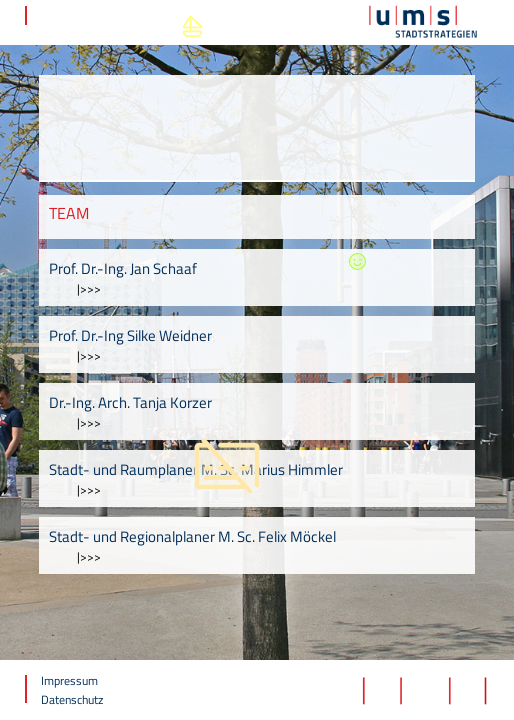 This screenshot has width=514, height=720. Describe the element at coordinates (227, 466) in the screenshot. I see `disable subtitles or closed captions` at that location.